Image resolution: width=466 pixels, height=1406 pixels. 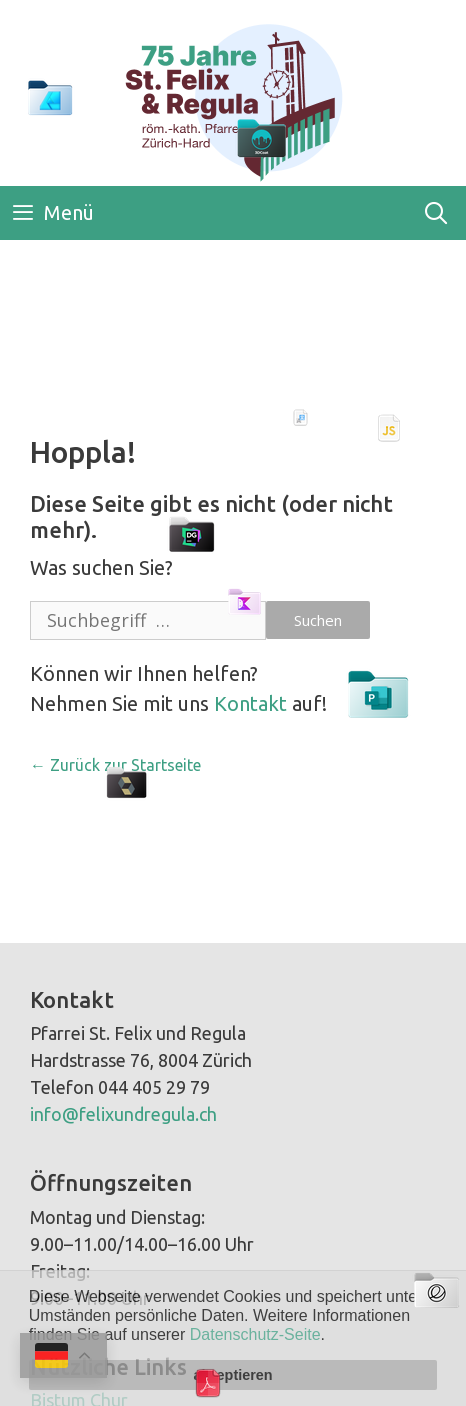 I want to click on open folder containing microsoft publisher files, so click(x=378, y=696).